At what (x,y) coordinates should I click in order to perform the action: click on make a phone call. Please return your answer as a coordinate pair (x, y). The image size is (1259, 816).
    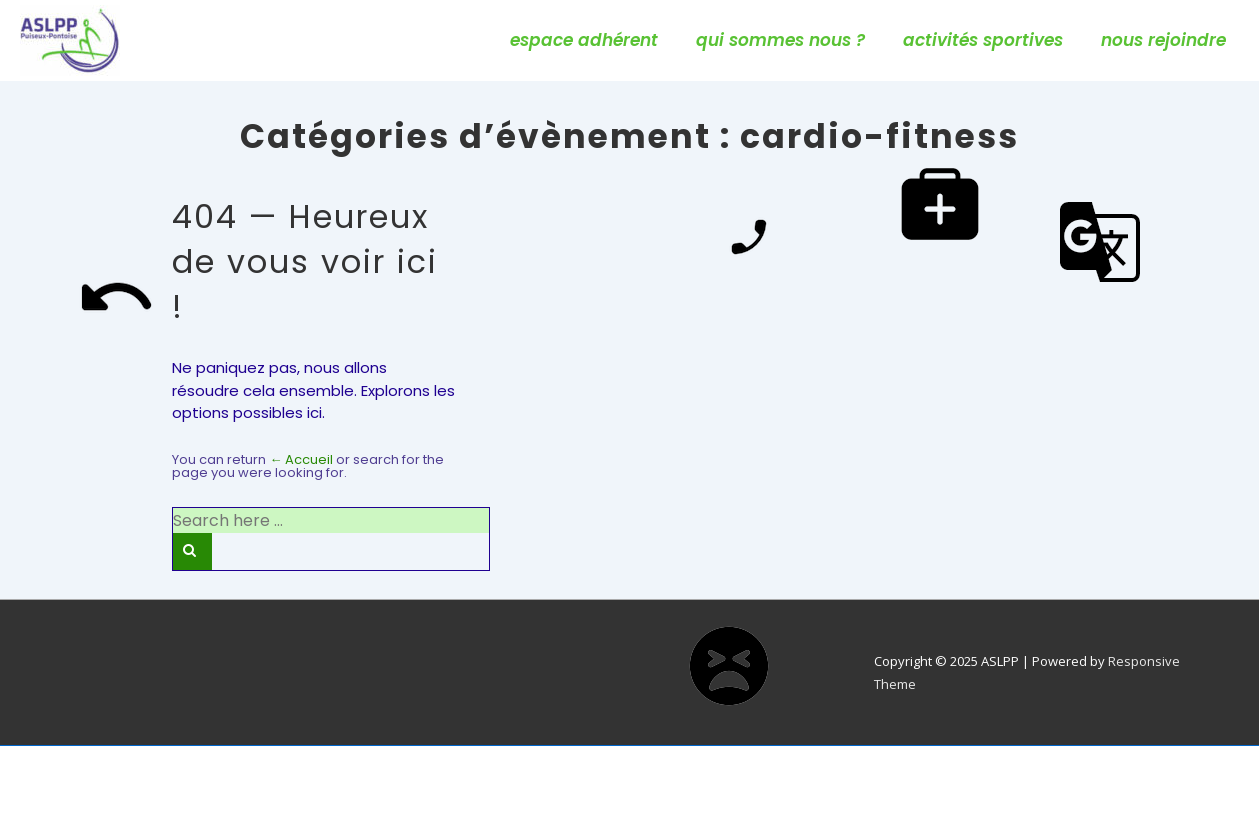
    Looking at the image, I should click on (749, 237).